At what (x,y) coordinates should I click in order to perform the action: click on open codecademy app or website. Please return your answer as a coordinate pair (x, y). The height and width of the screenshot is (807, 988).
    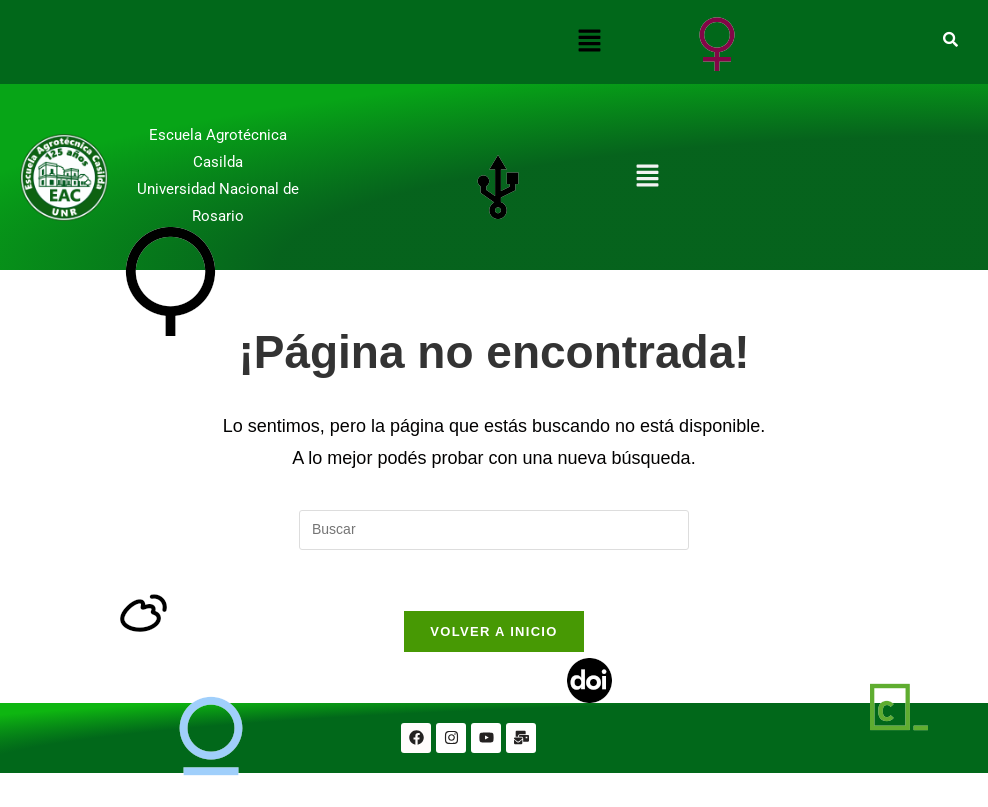
    Looking at the image, I should click on (899, 707).